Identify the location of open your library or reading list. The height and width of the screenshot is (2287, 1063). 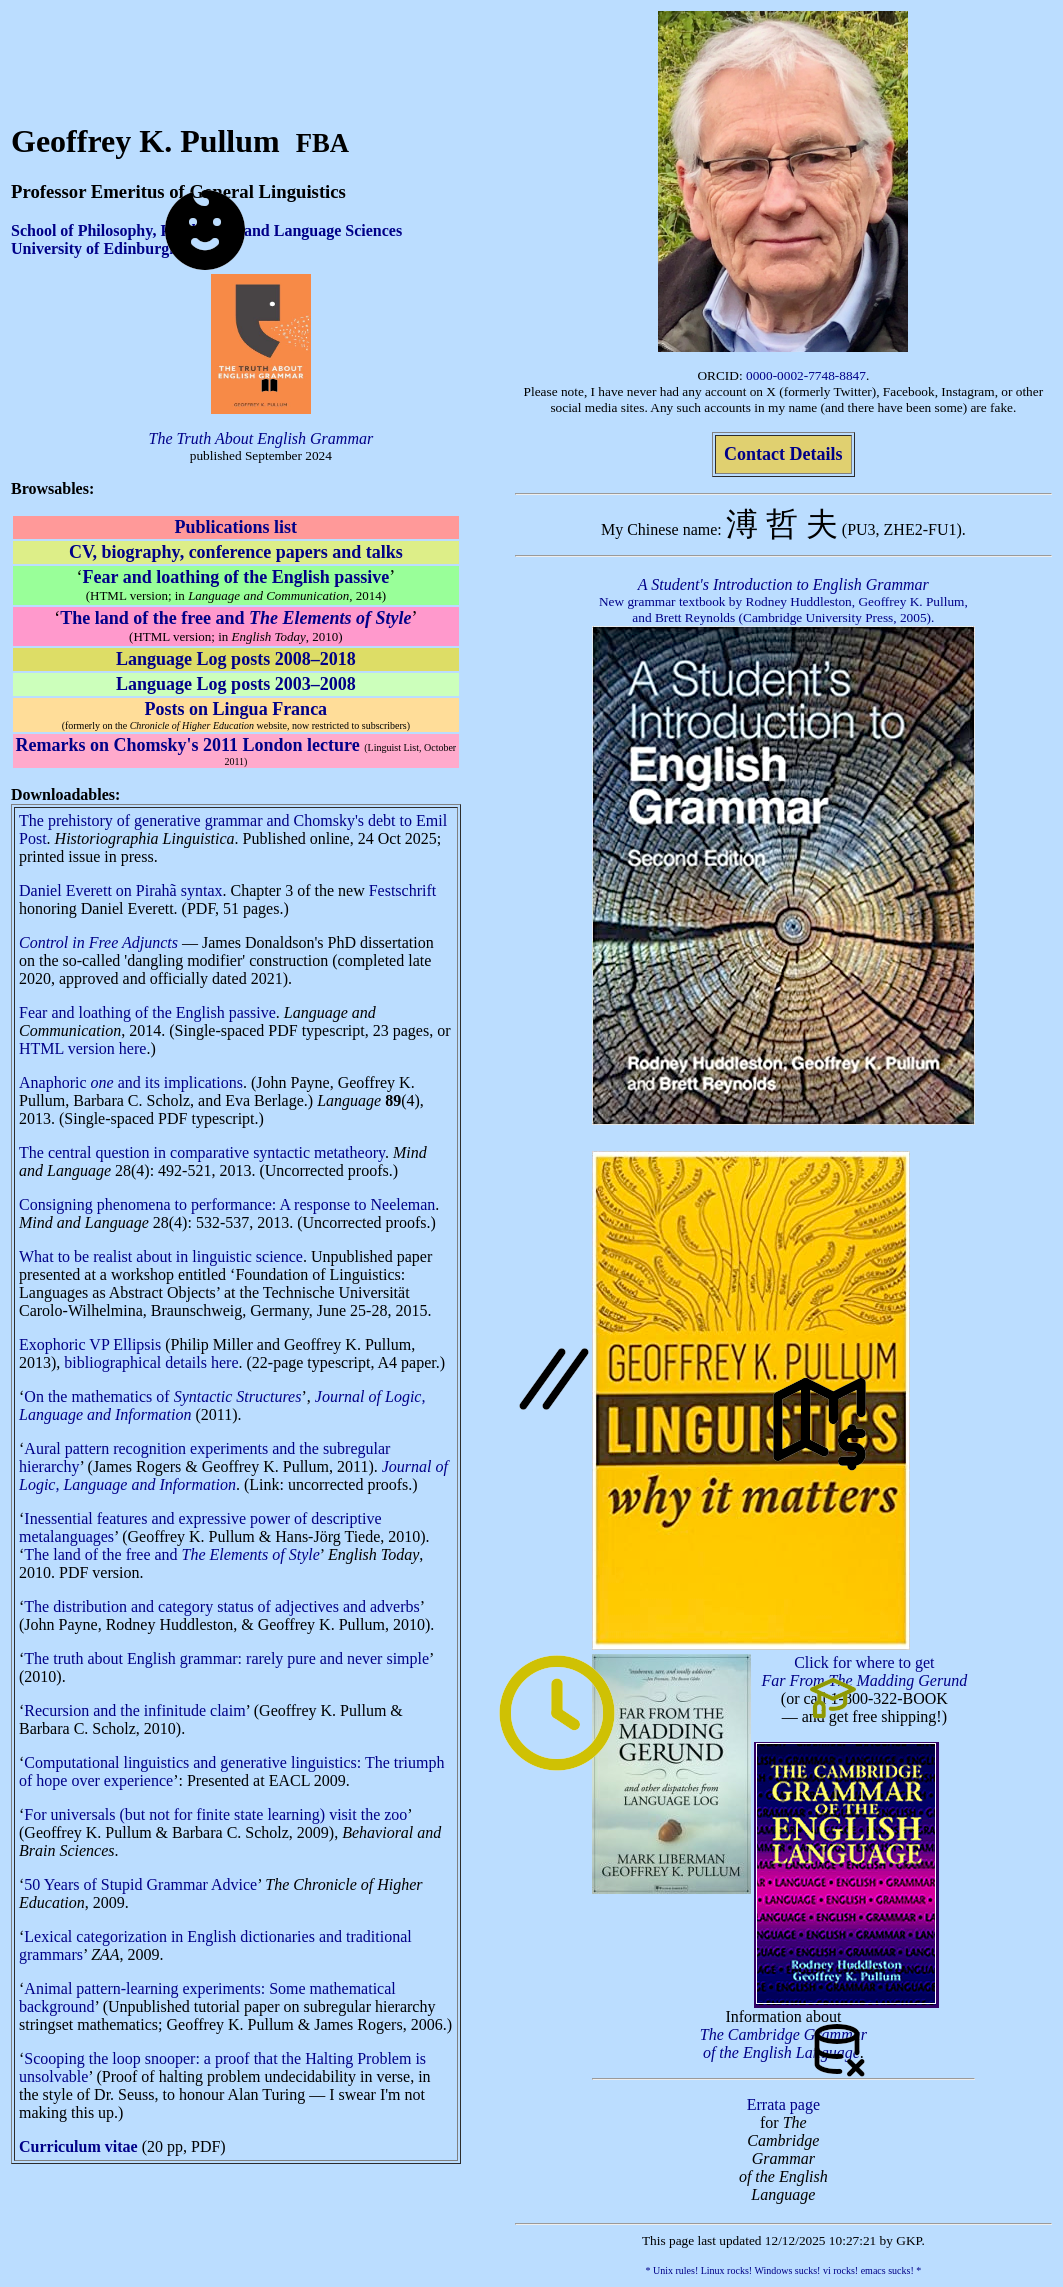
(269, 385).